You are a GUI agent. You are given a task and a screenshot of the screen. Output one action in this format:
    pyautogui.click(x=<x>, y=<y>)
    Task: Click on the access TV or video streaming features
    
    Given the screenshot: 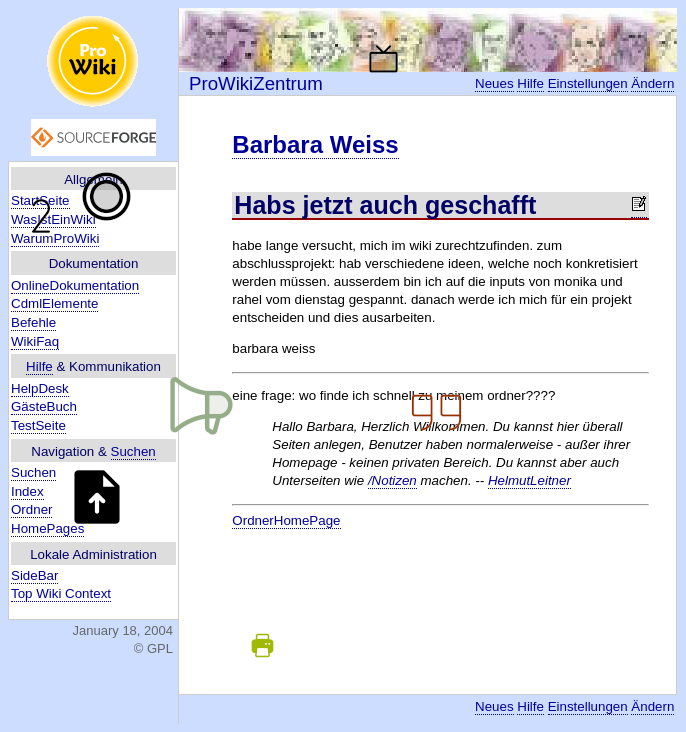 What is the action you would take?
    pyautogui.click(x=383, y=60)
    